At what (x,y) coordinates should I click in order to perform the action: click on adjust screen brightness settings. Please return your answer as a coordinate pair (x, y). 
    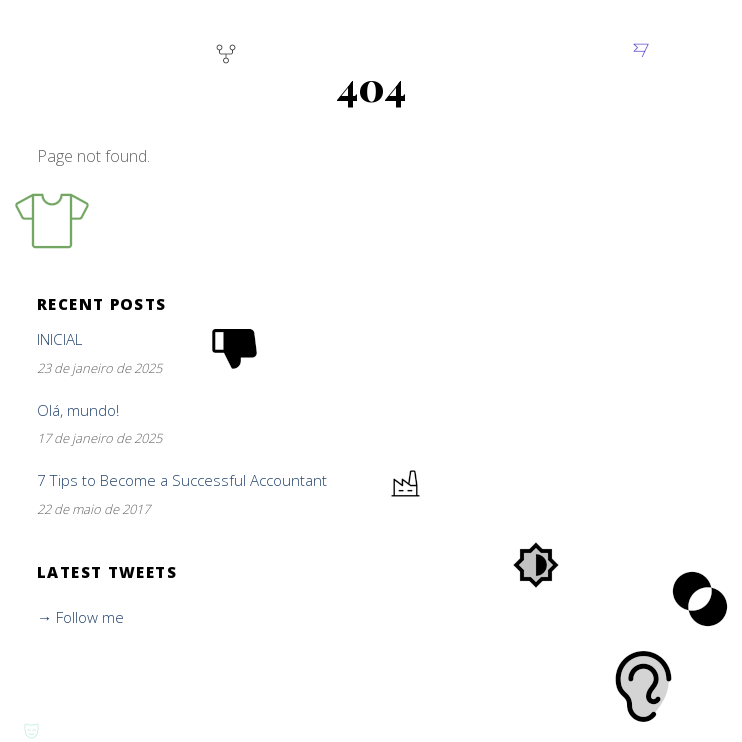
    Looking at the image, I should click on (536, 565).